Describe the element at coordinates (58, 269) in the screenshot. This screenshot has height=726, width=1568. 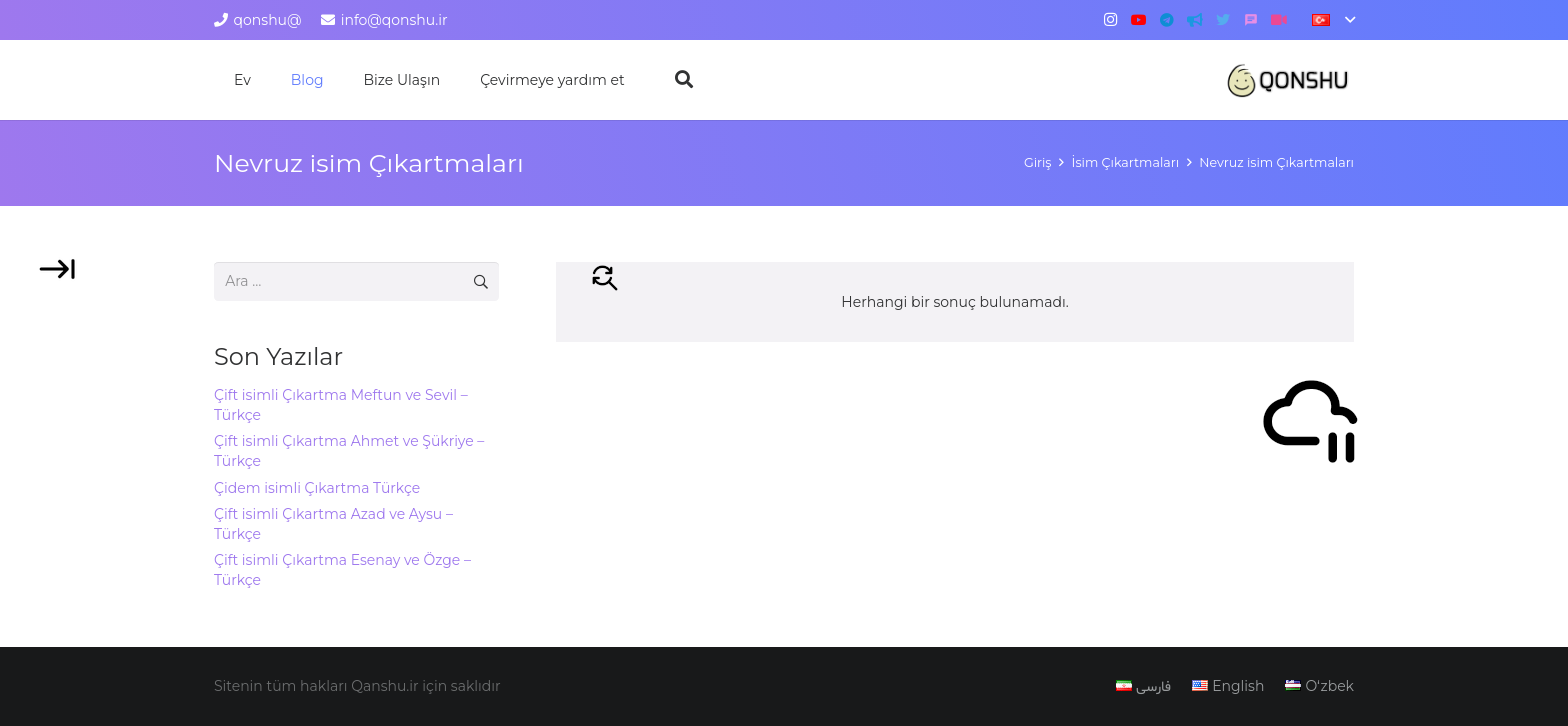
I see `move cursor to end of line` at that location.